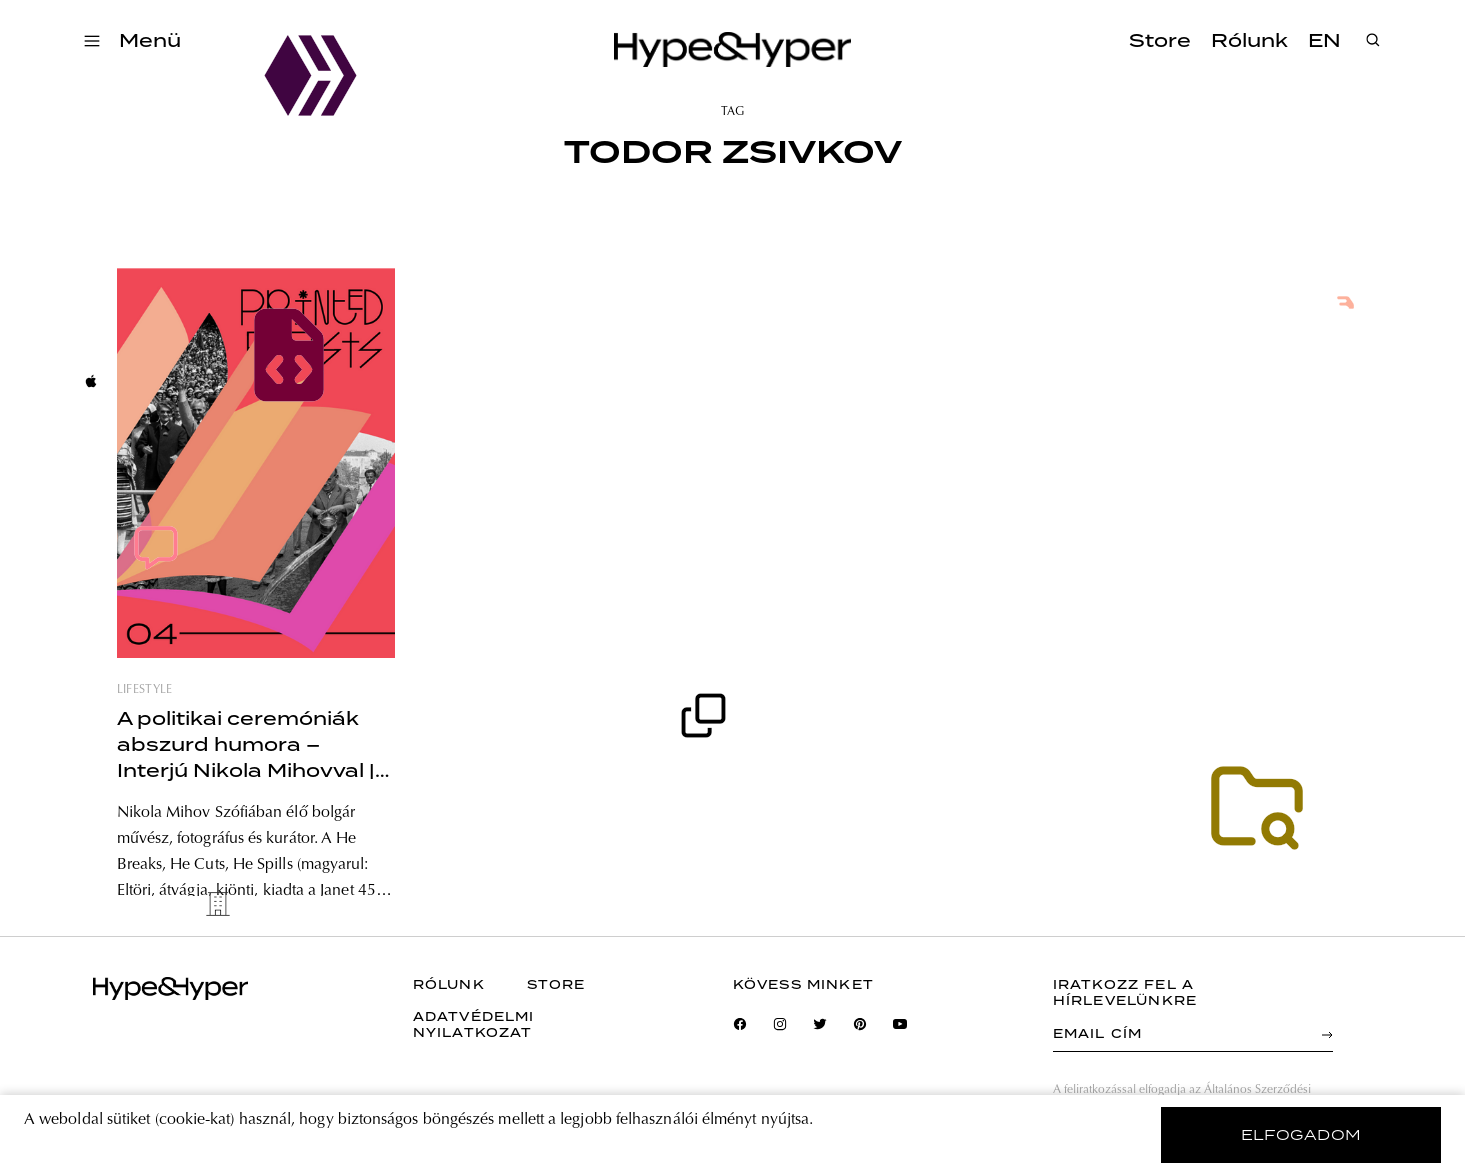 This screenshot has width=1465, height=1175. Describe the element at coordinates (1345, 302) in the screenshot. I see `lizard gesture for rock-paper-scissors-lizard-spock game` at that location.